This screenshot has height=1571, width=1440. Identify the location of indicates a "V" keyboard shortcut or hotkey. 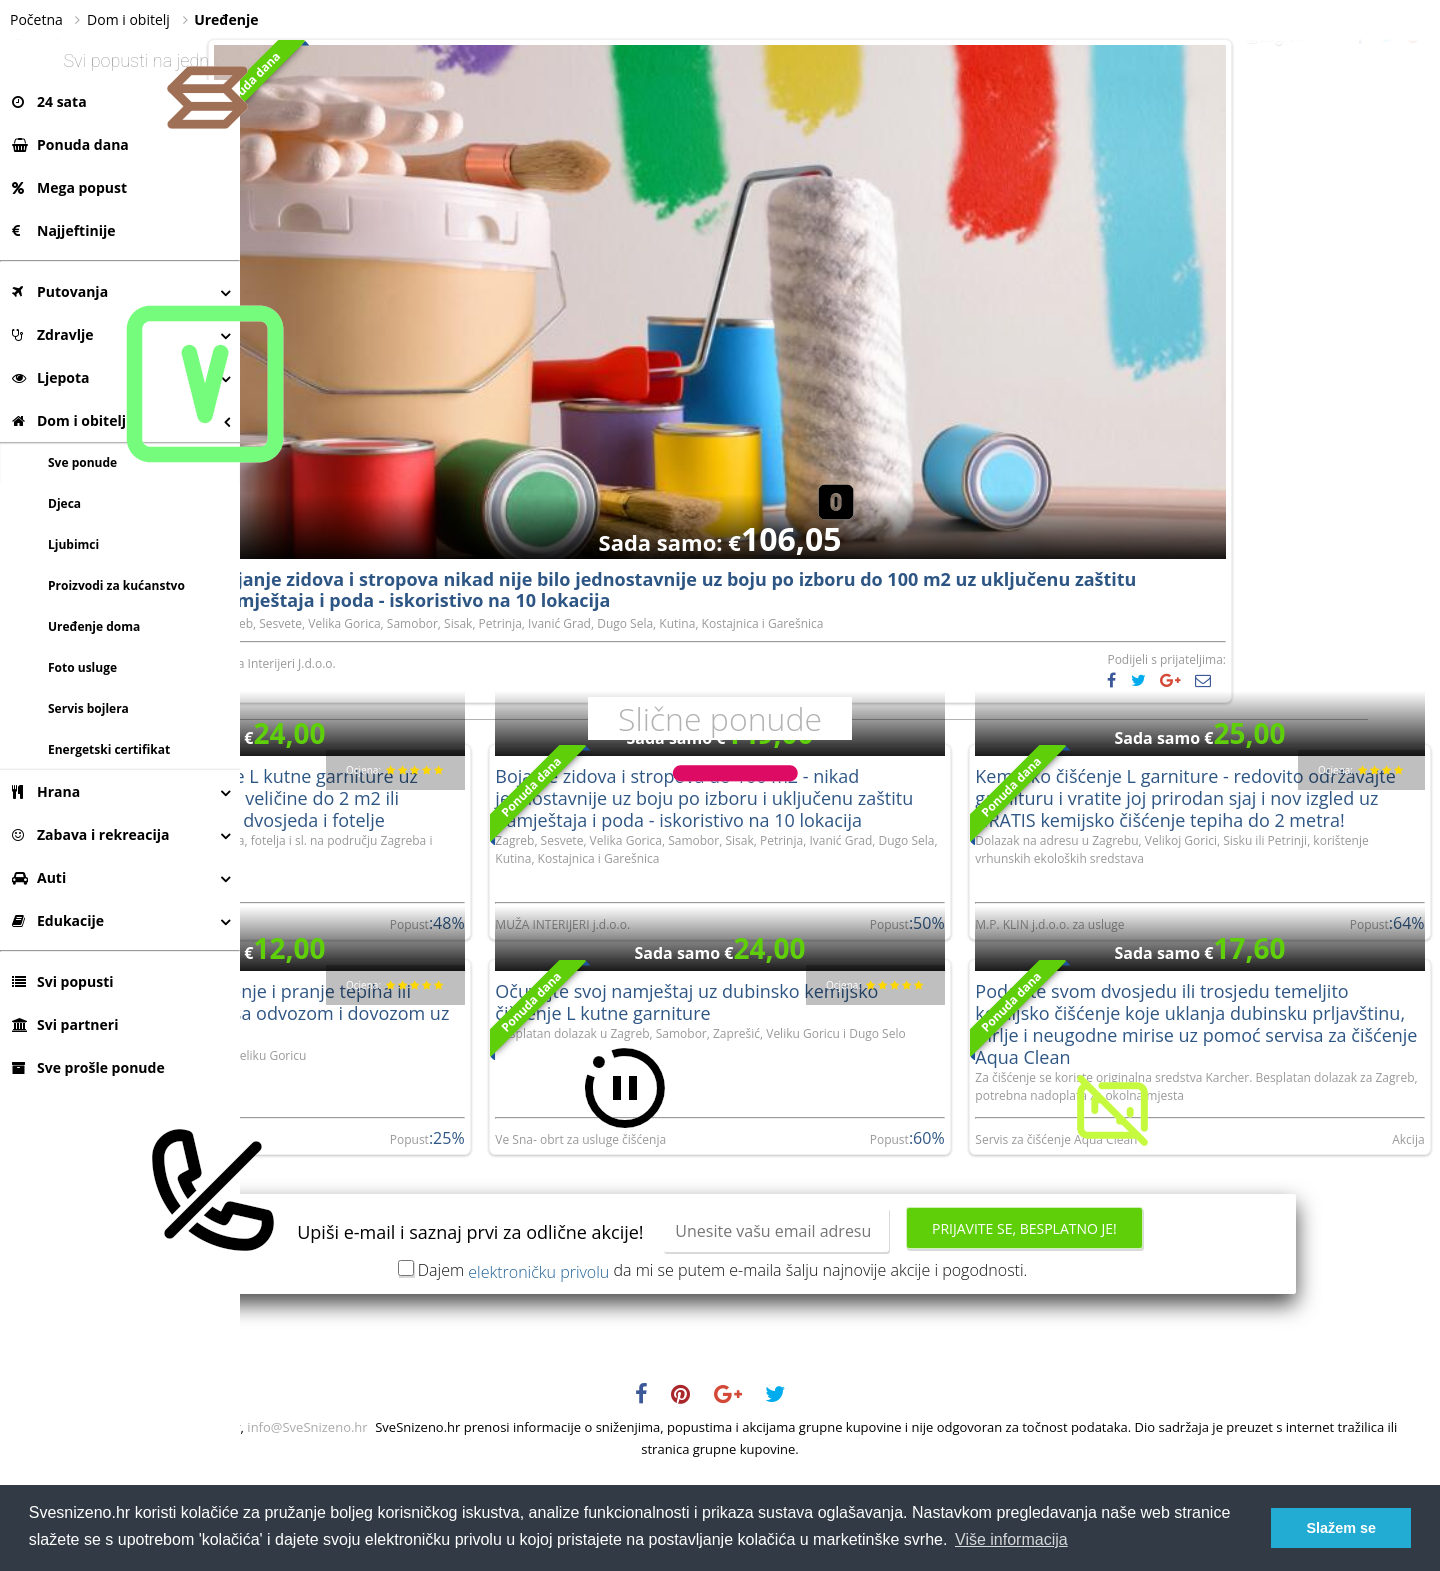
(205, 384).